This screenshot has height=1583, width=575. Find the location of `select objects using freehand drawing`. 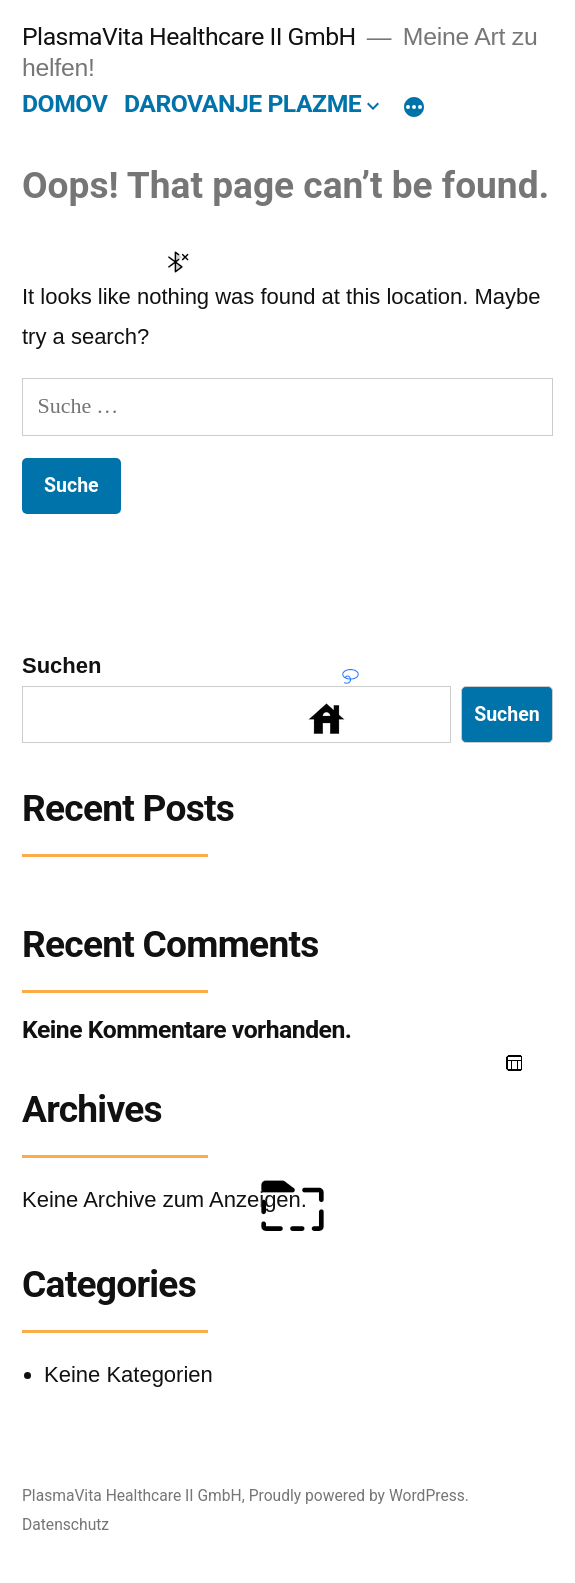

select objects using freehand drawing is located at coordinates (350, 675).